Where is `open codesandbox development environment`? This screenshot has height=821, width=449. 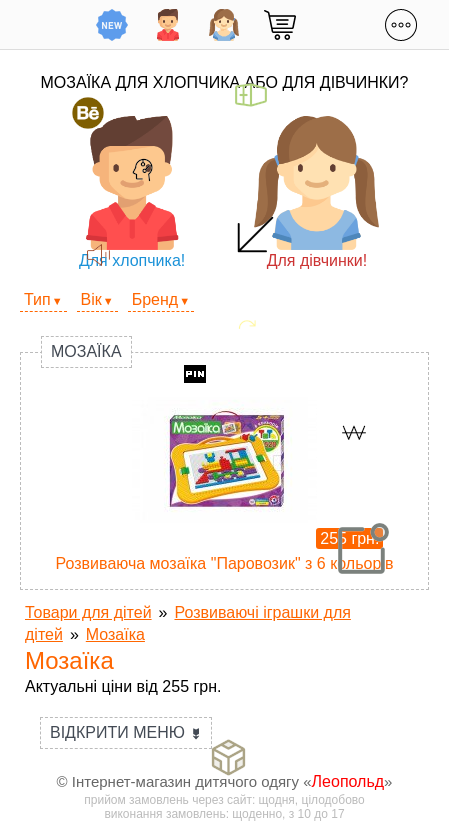
open codesandbox development environment is located at coordinates (228, 757).